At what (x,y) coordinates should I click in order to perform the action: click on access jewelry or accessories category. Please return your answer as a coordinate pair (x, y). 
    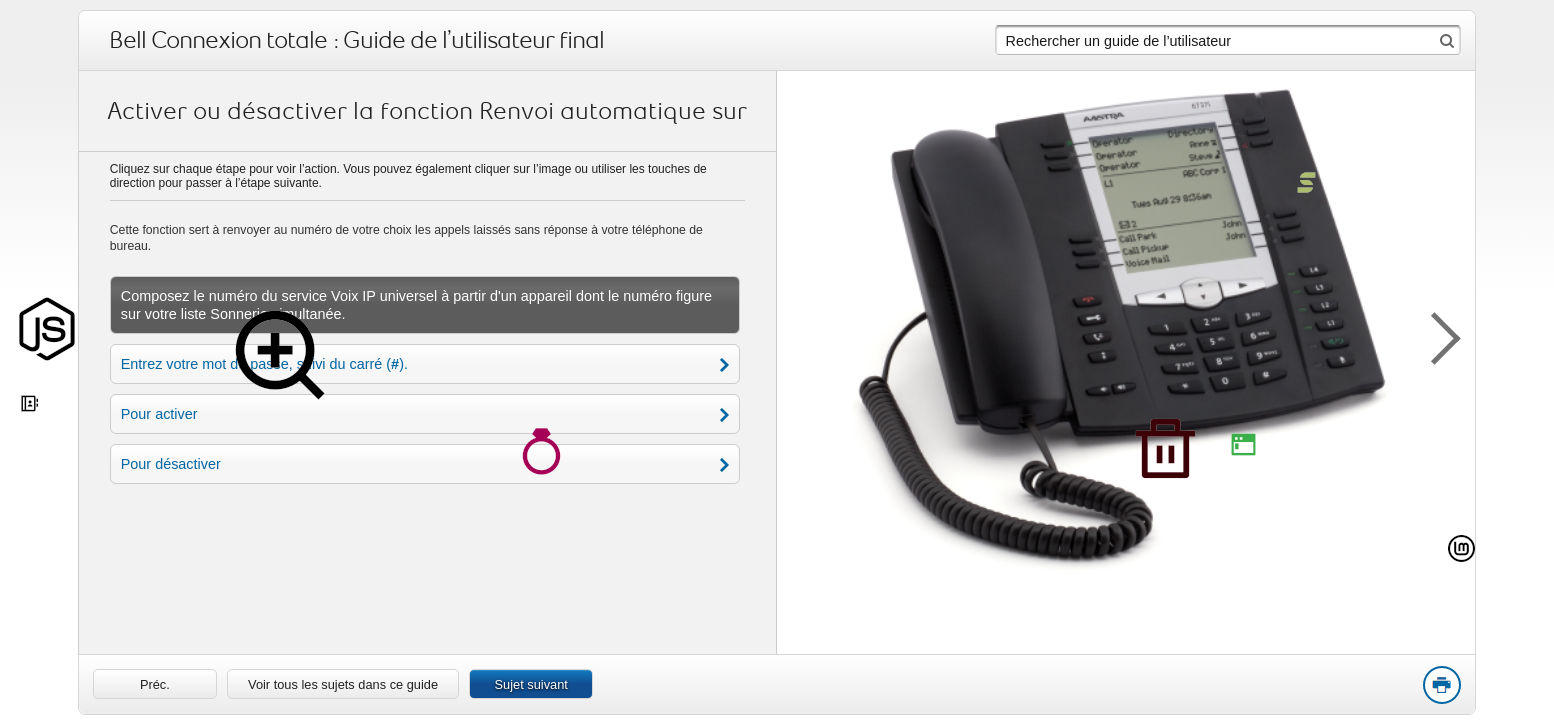
    Looking at the image, I should click on (541, 452).